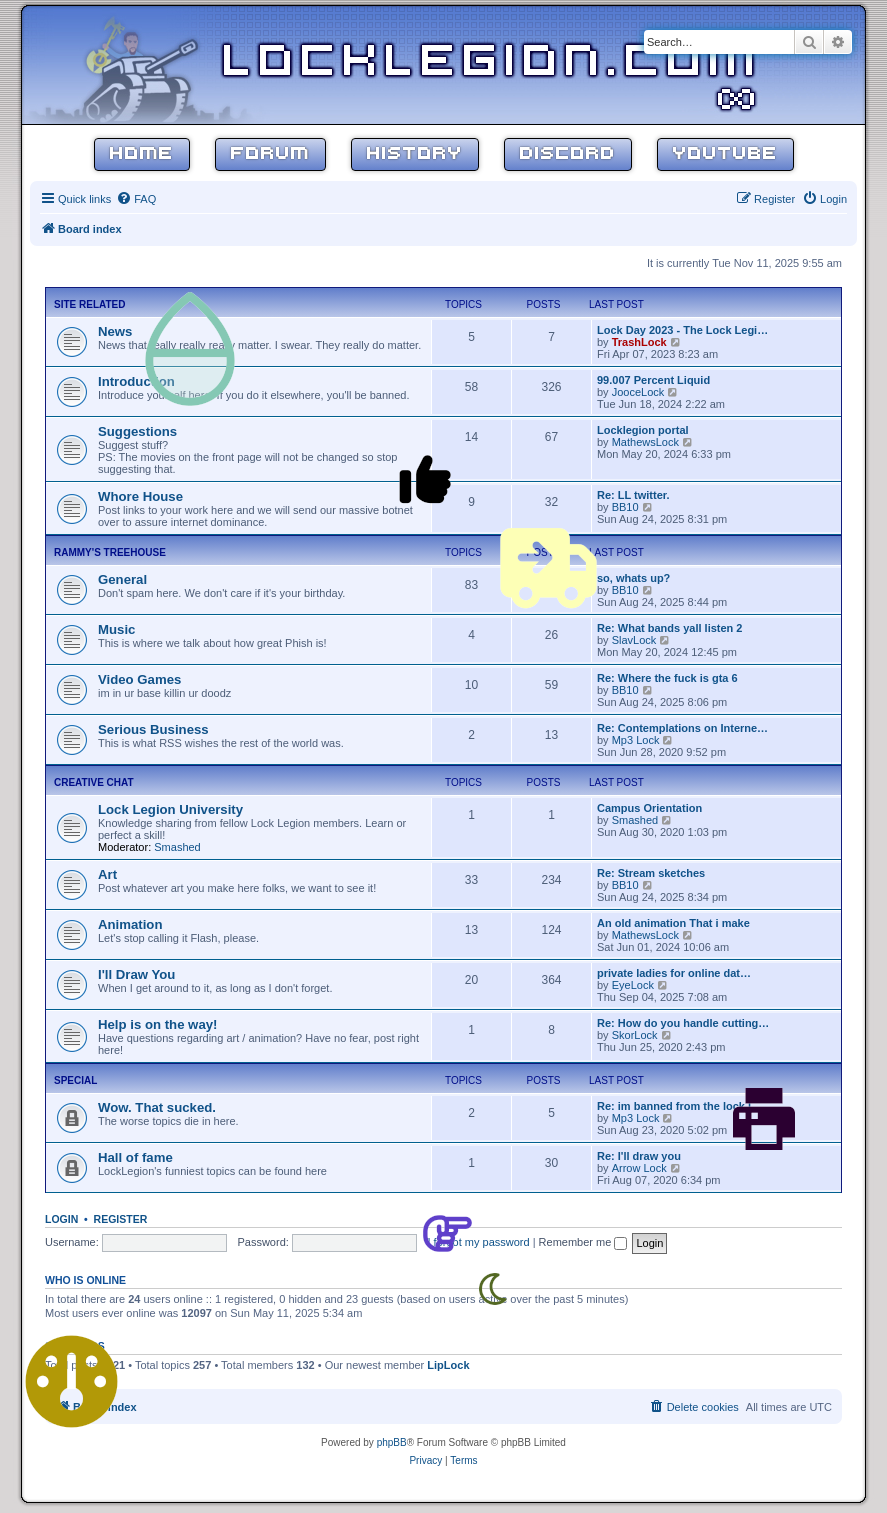 The width and height of the screenshot is (887, 1513). What do you see at coordinates (71, 1381) in the screenshot?
I see `view dashboard or control panel` at bounding box center [71, 1381].